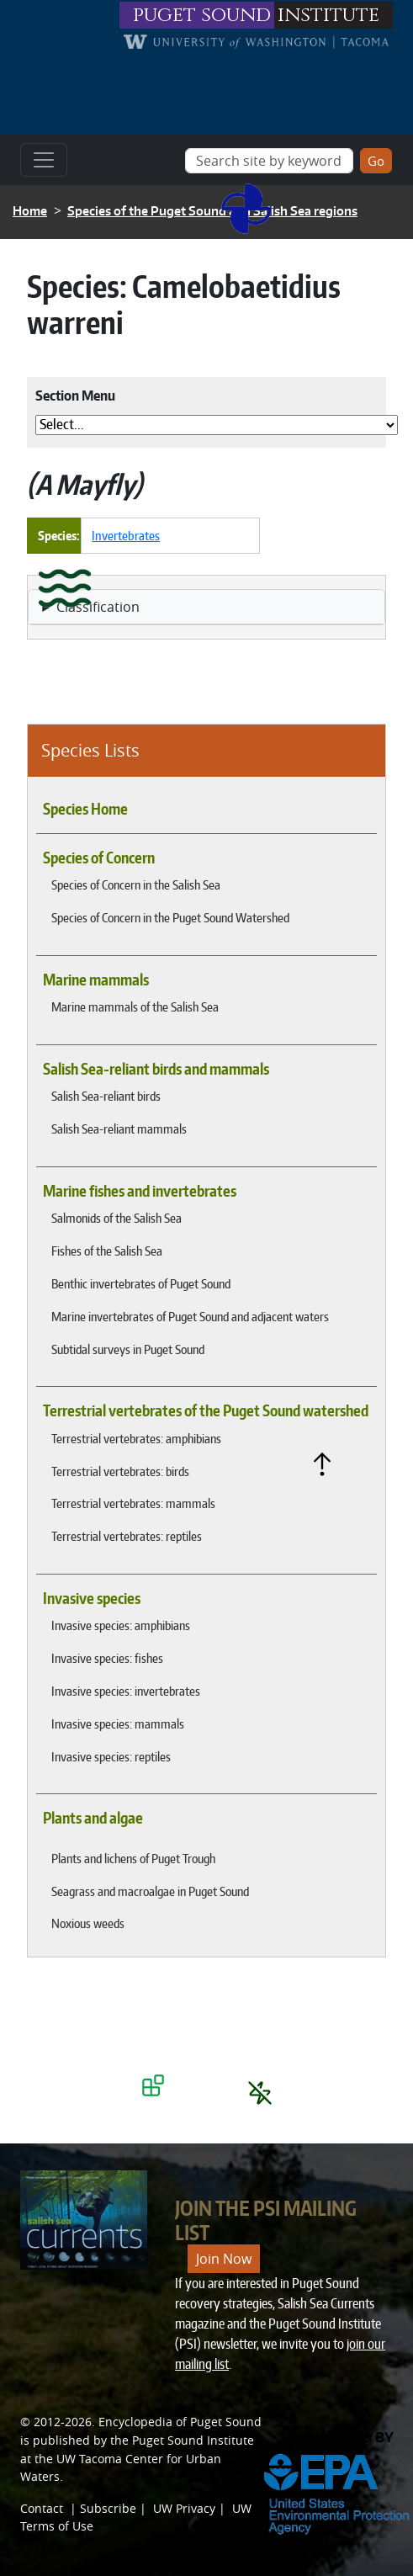 Image resolution: width=413 pixels, height=2576 pixels. Describe the element at coordinates (153, 2085) in the screenshot. I see `access modular components or blocks` at that location.